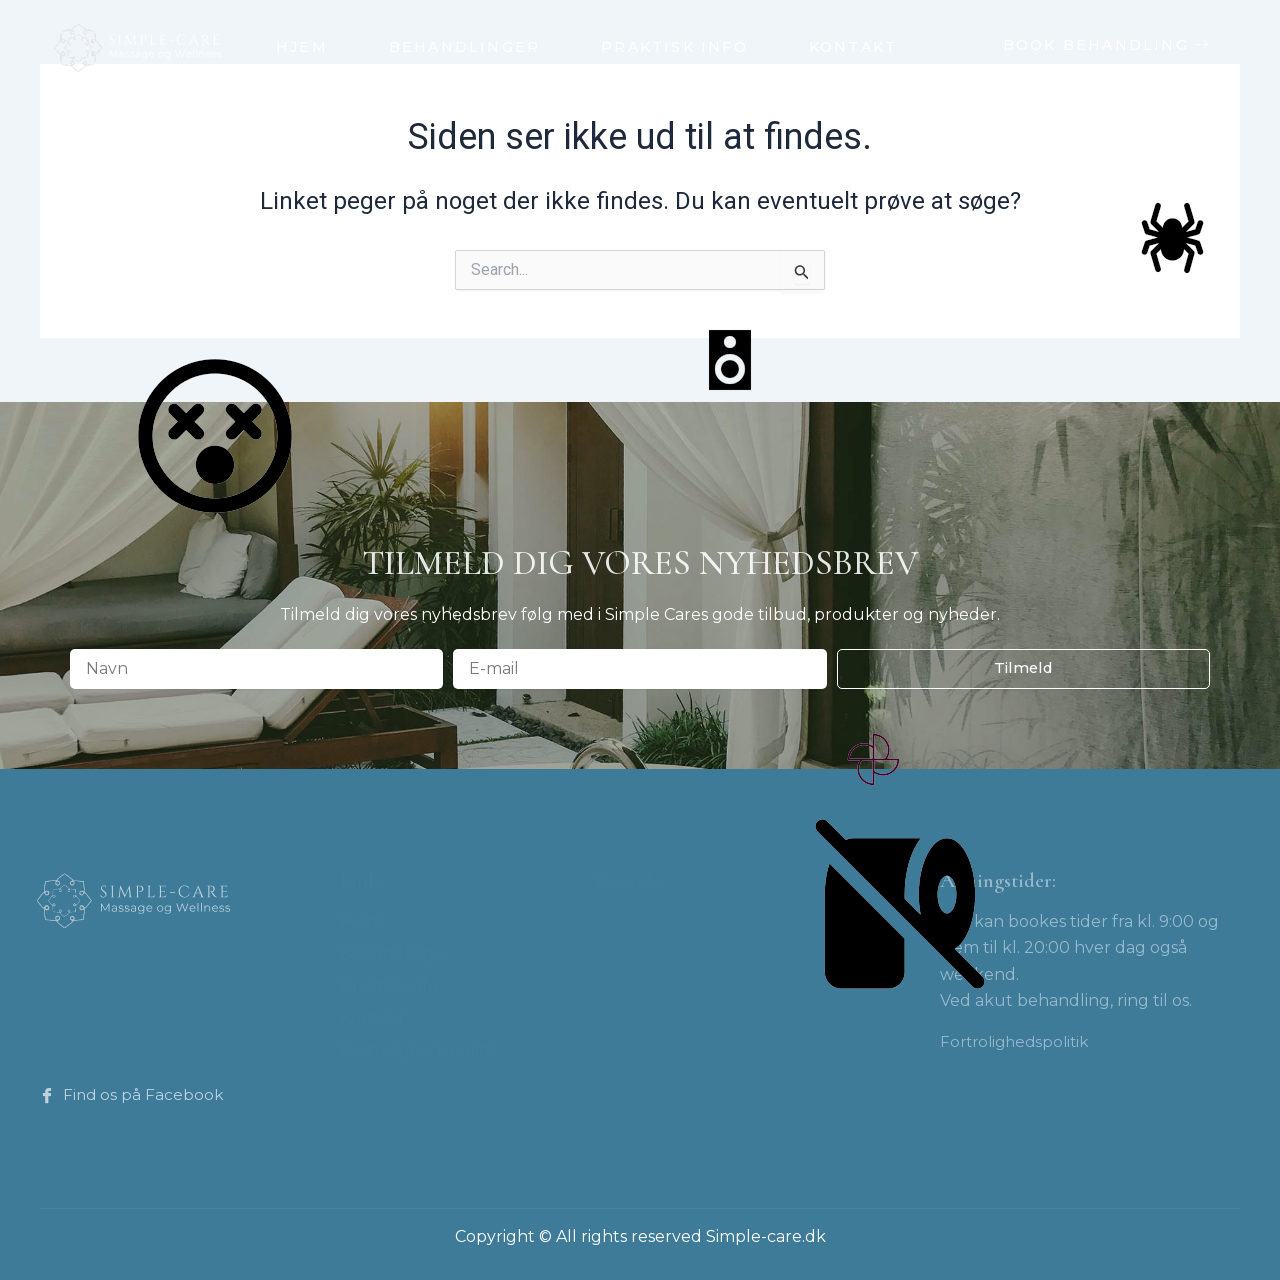 Image resolution: width=1280 pixels, height=1280 pixels. I want to click on open google photos app, so click(873, 759).